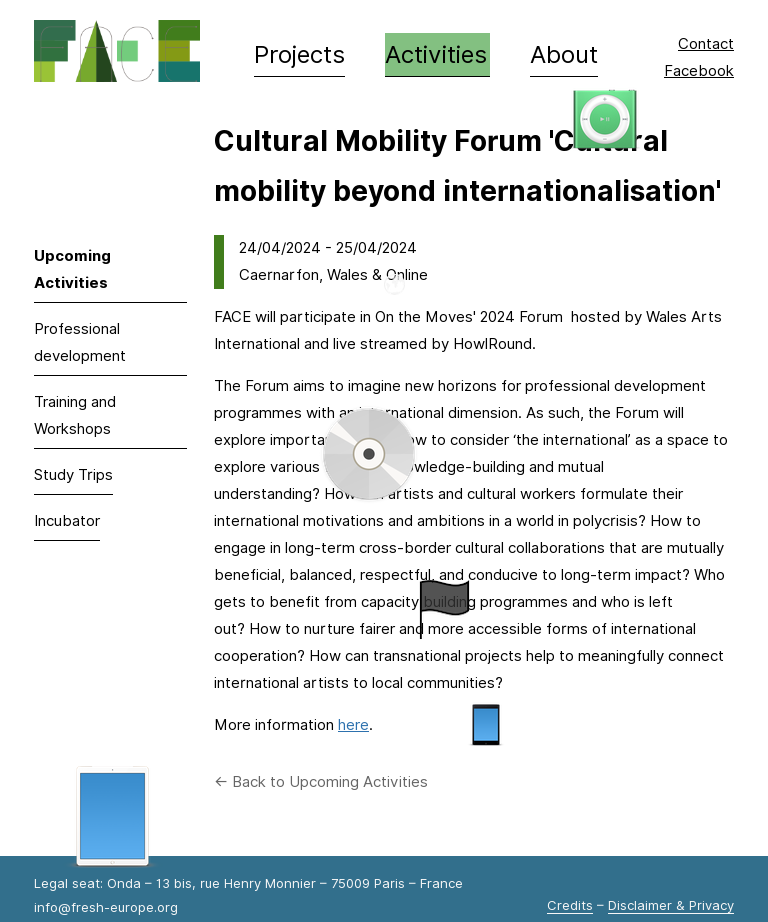  What do you see at coordinates (486, 721) in the screenshot?
I see `iPad mini device connected via cellular` at bounding box center [486, 721].